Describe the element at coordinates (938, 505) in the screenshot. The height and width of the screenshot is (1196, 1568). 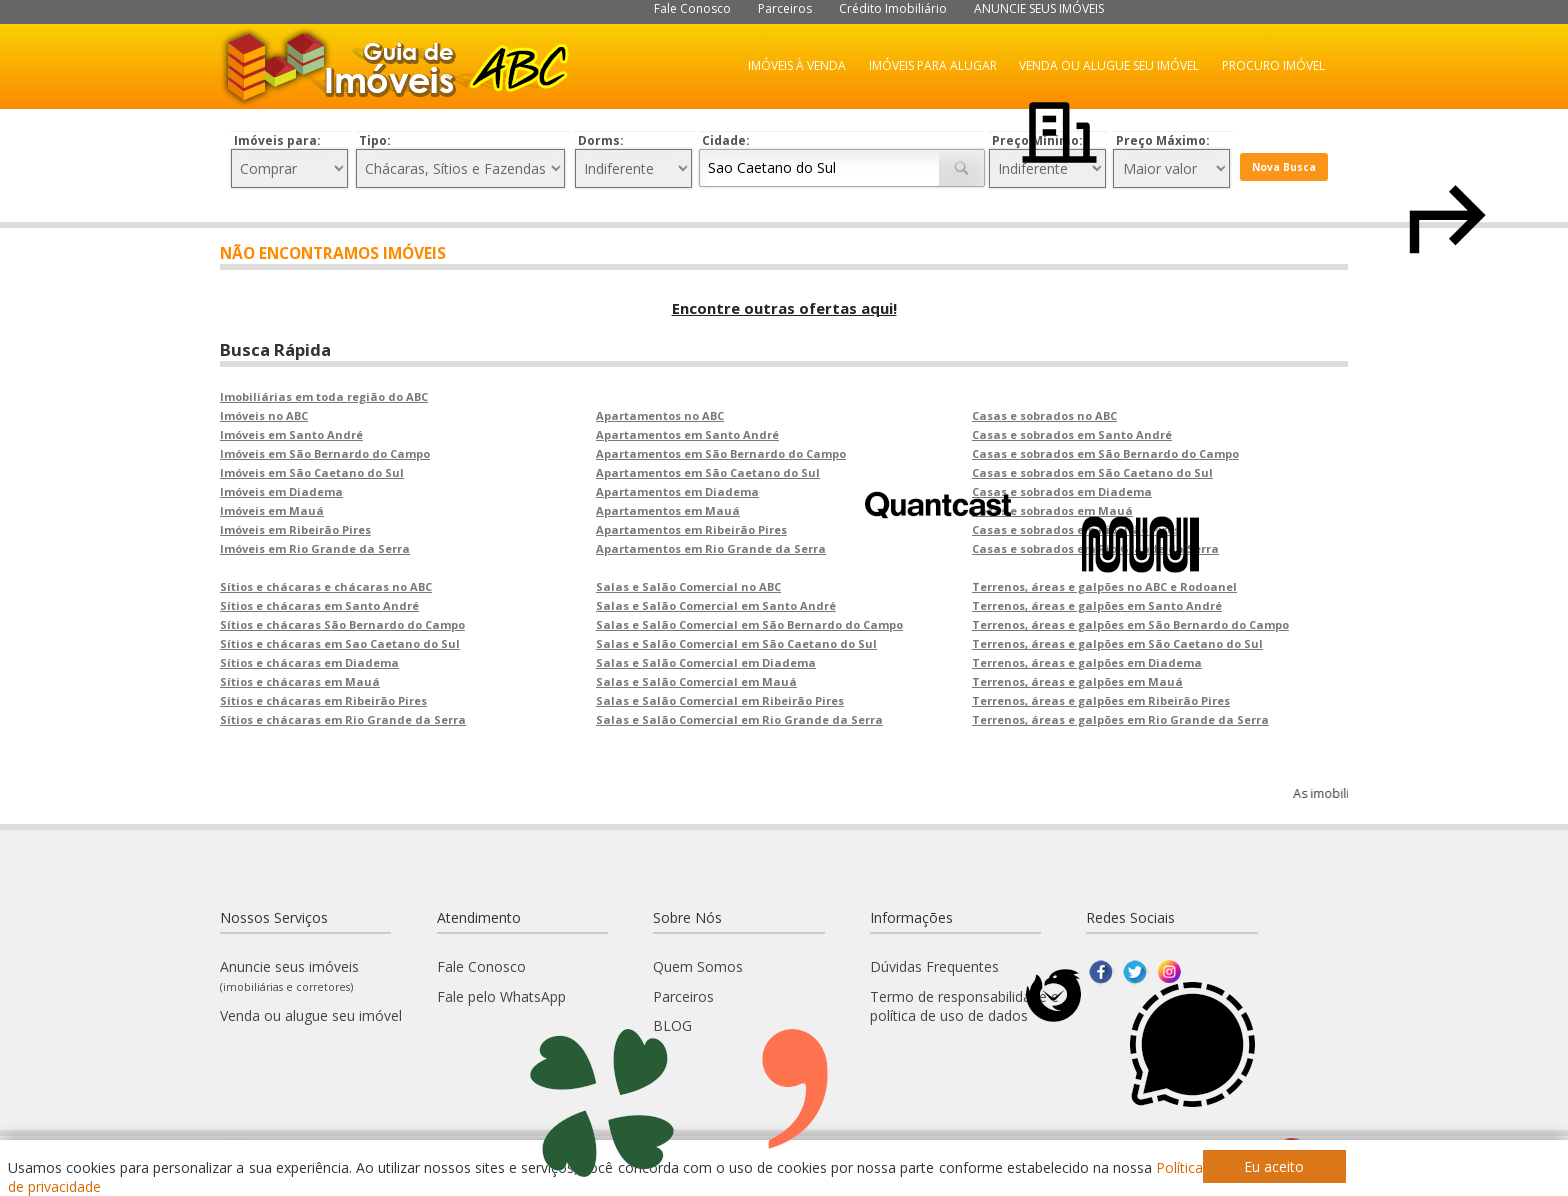
I see `quantcast company logo` at that location.